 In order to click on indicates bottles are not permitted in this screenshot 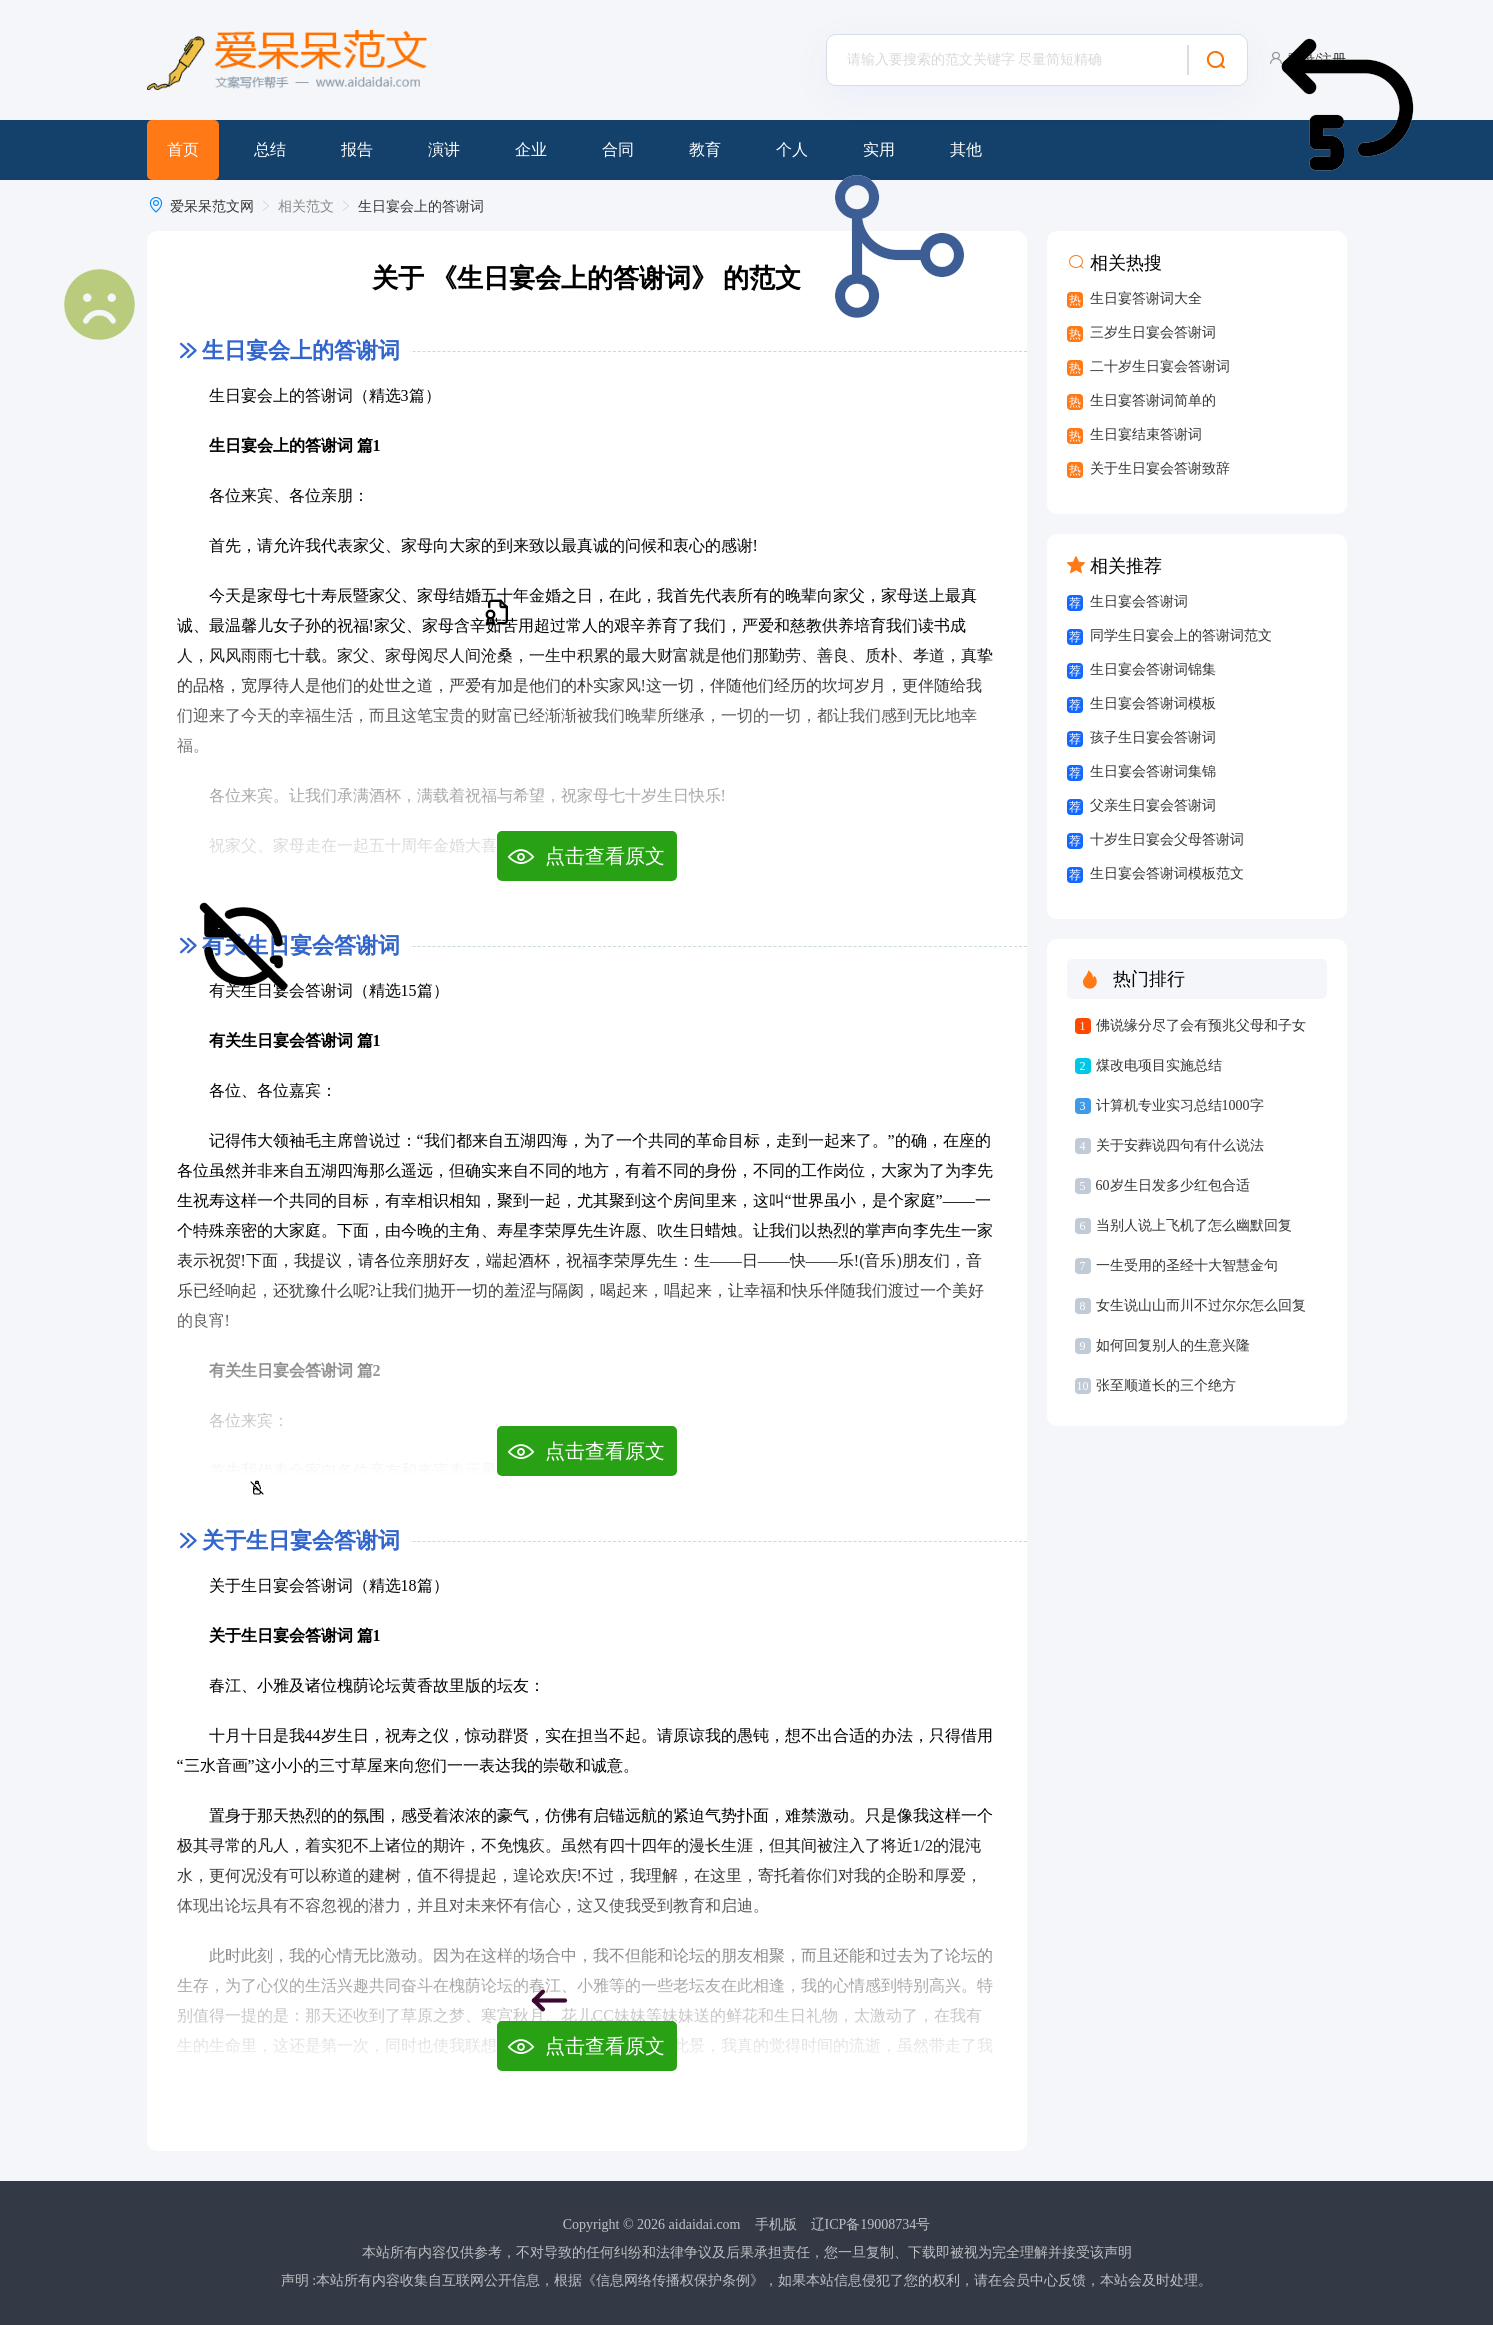, I will do `click(257, 1488)`.